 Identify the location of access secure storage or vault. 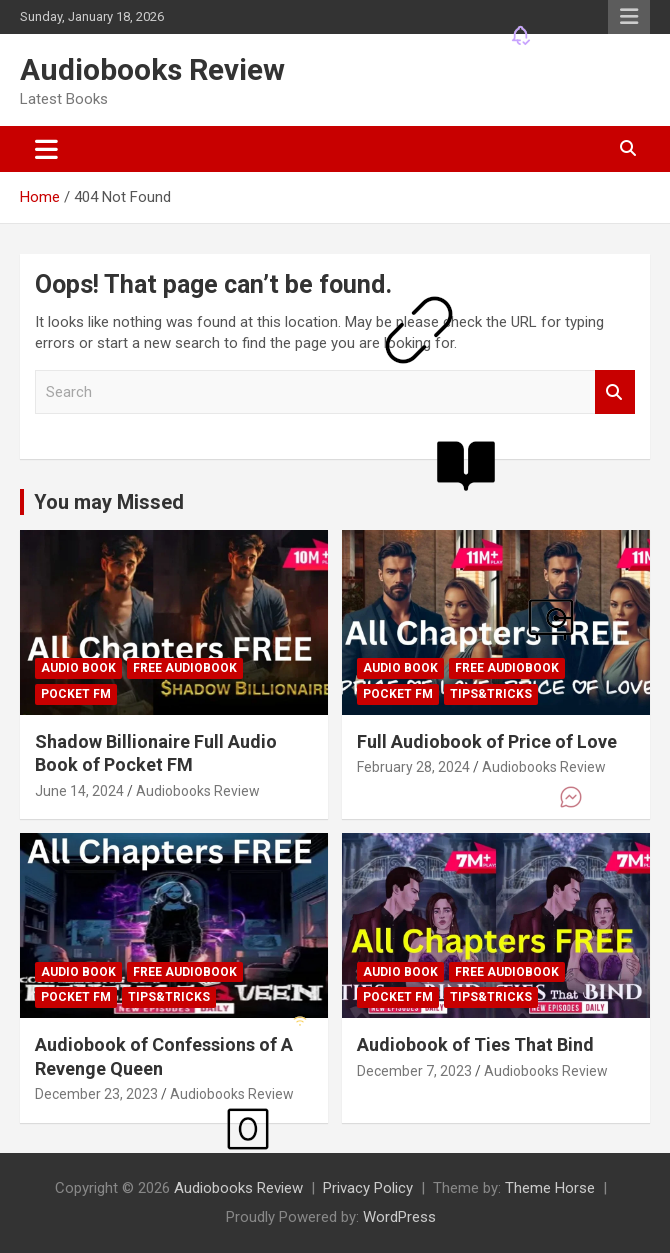
(551, 618).